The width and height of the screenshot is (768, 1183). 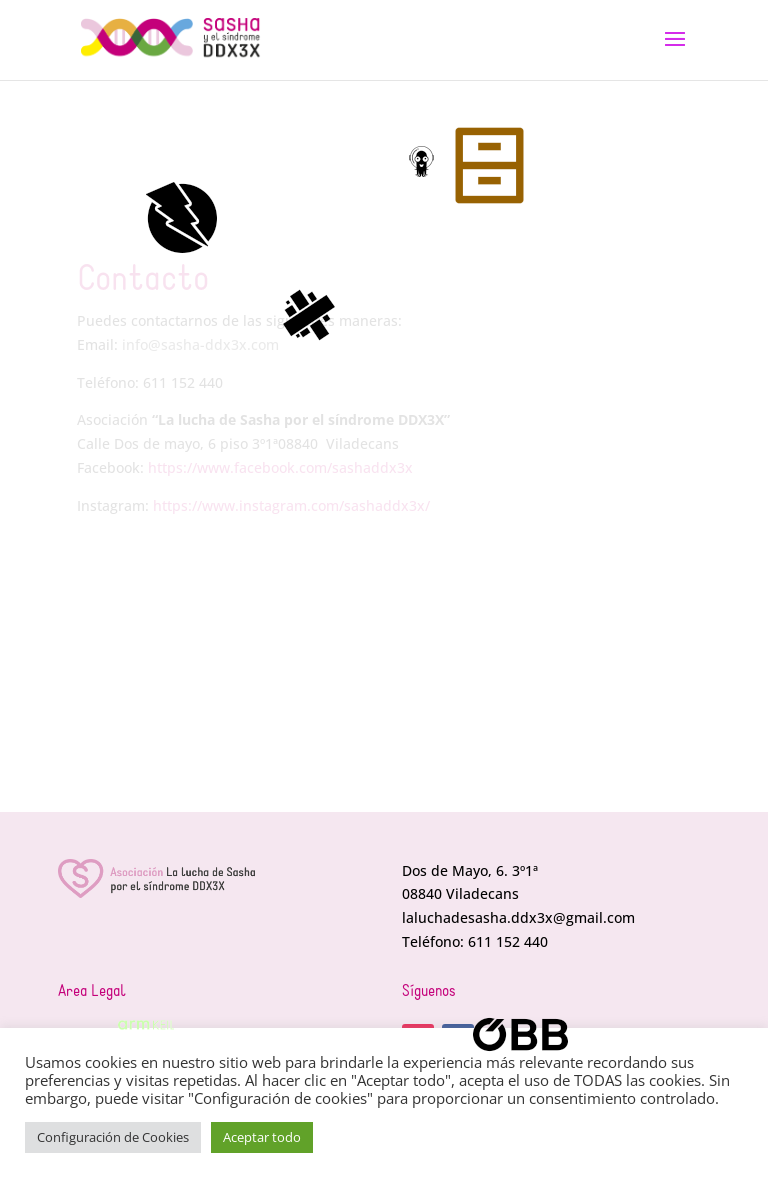 What do you see at coordinates (421, 161) in the screenshot?
I see `argo cd logo - a gitops continuous delivery tool` at bounding box center [421, 161].